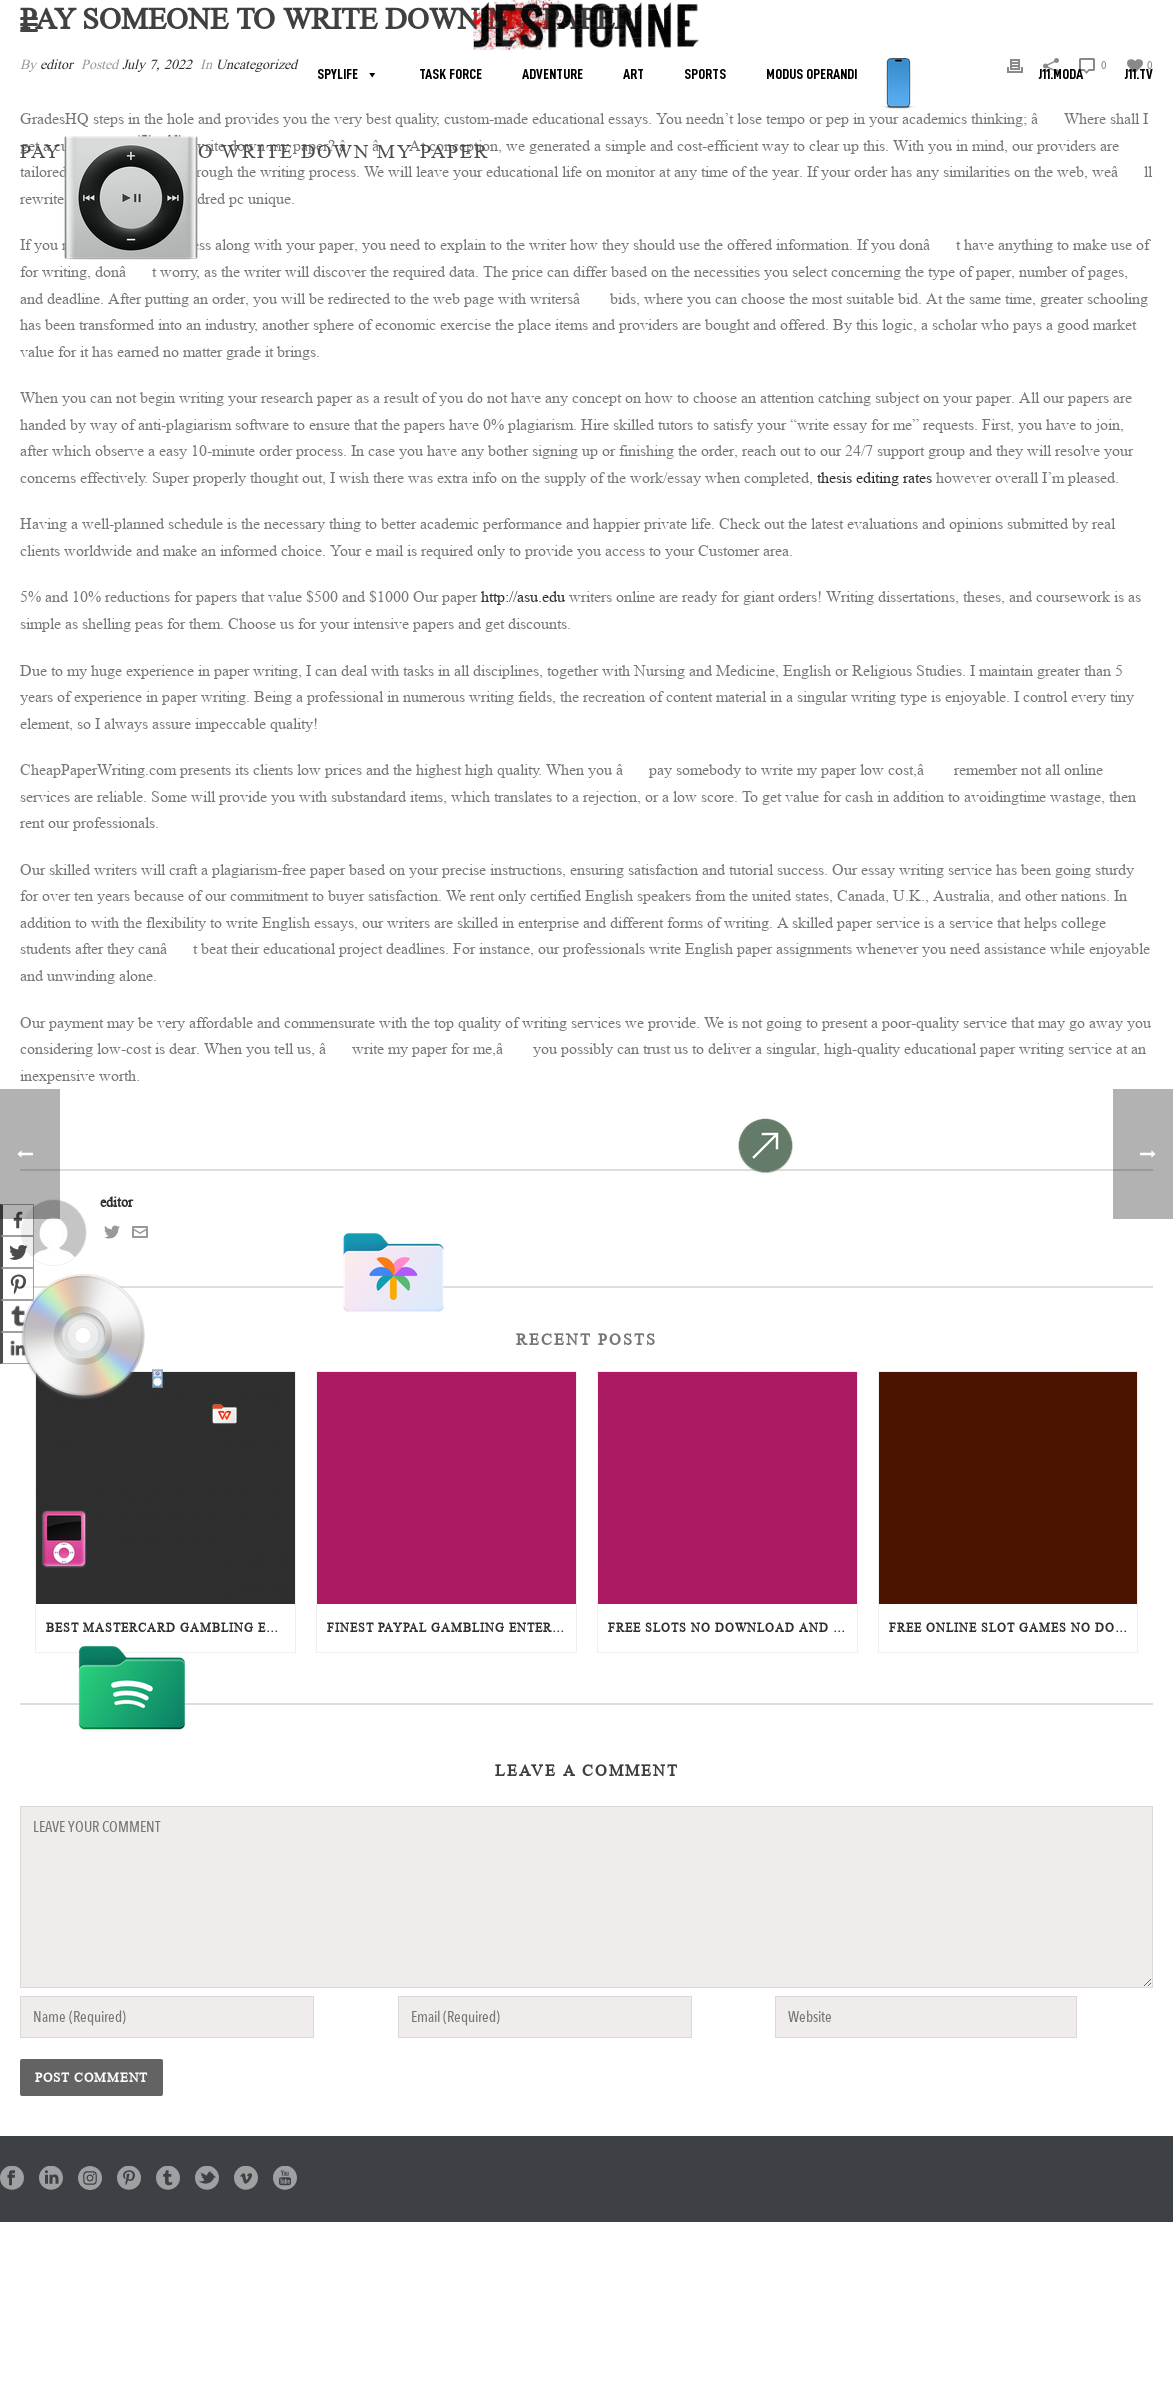 The width and height of the screenshot is (1173, 2408). What do you see at coordinates (131, 197) in the screenshot?
I see `iPod shuffle device icon` at bounding box center [131, 197].